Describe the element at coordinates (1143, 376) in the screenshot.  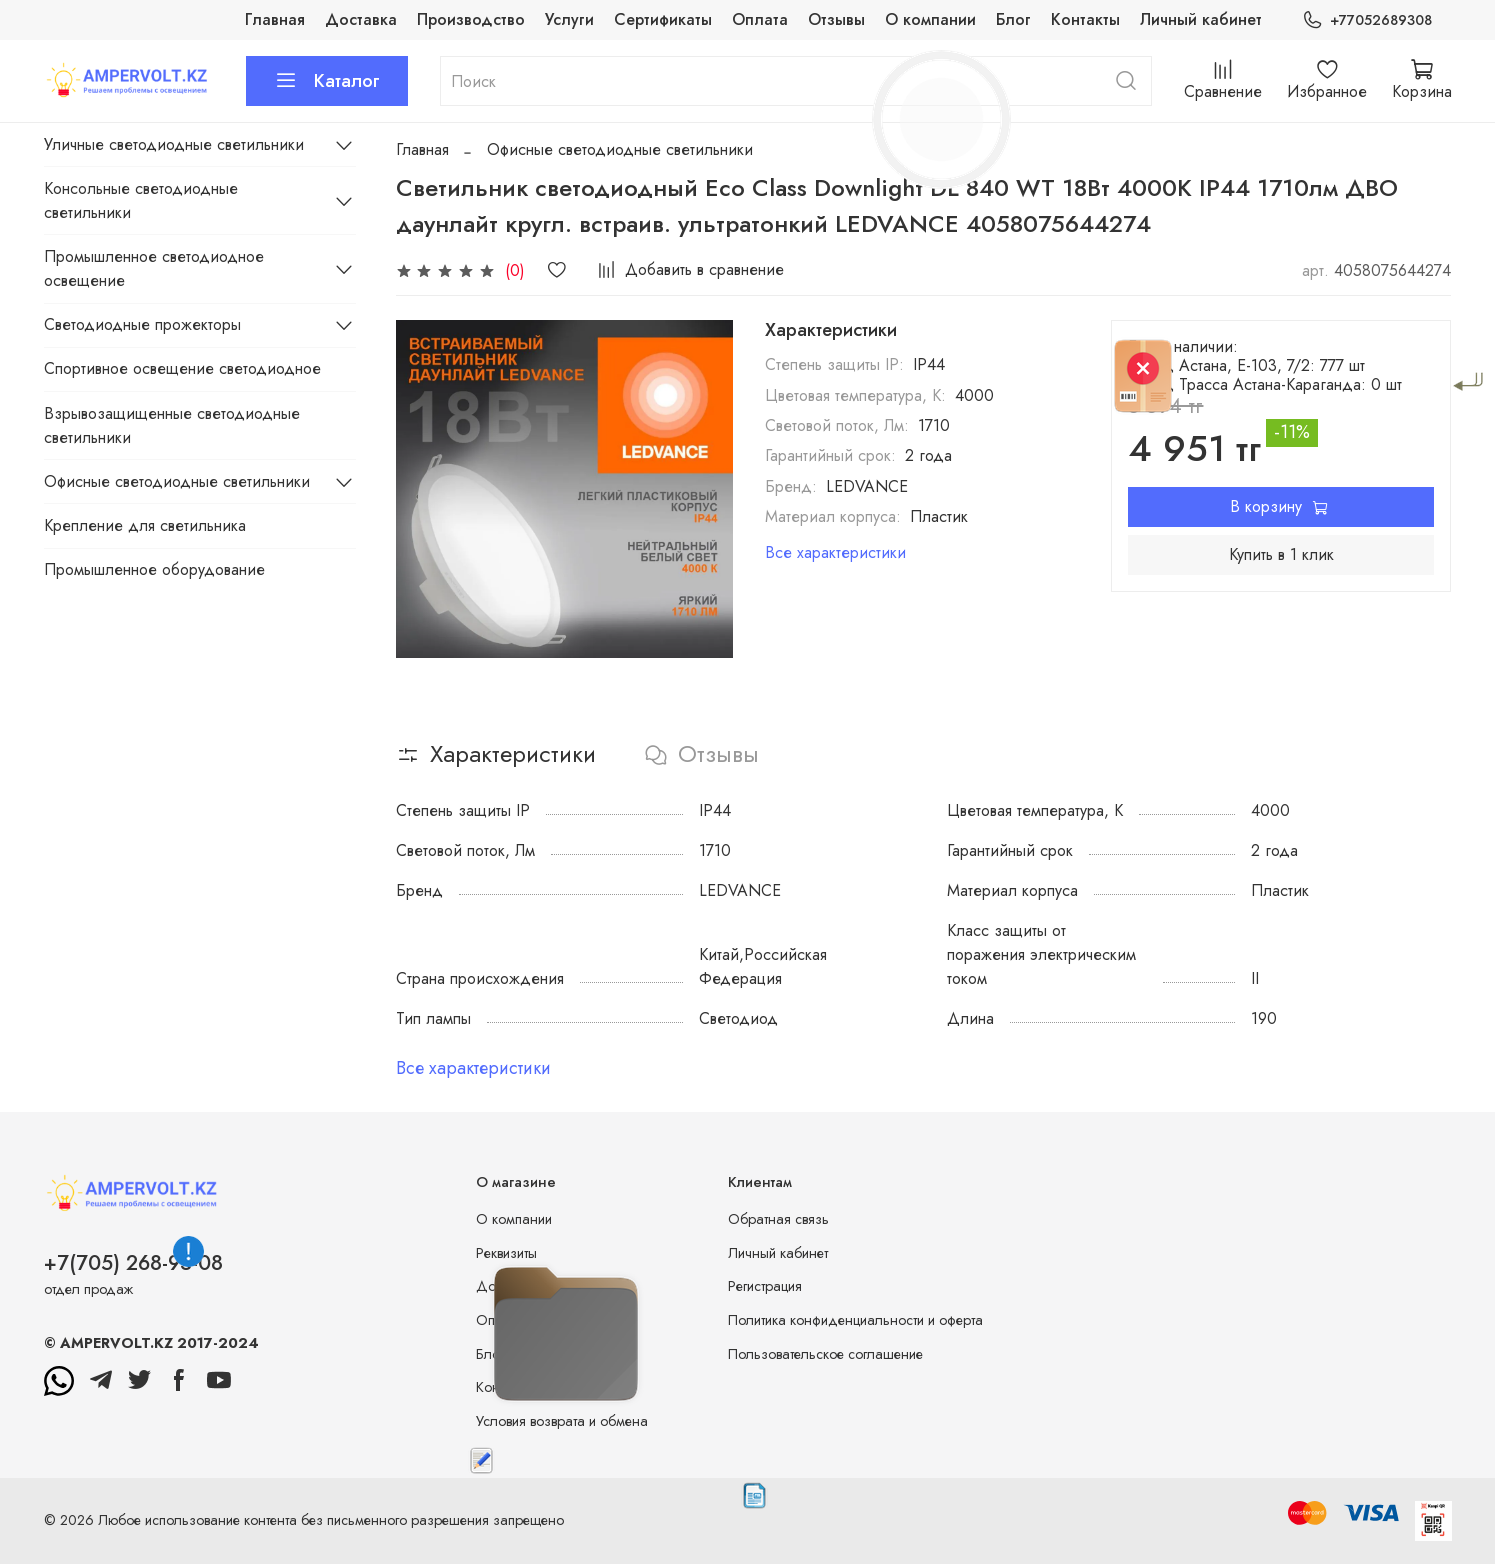
I see `indicates a package scheduled for removal` at that location.